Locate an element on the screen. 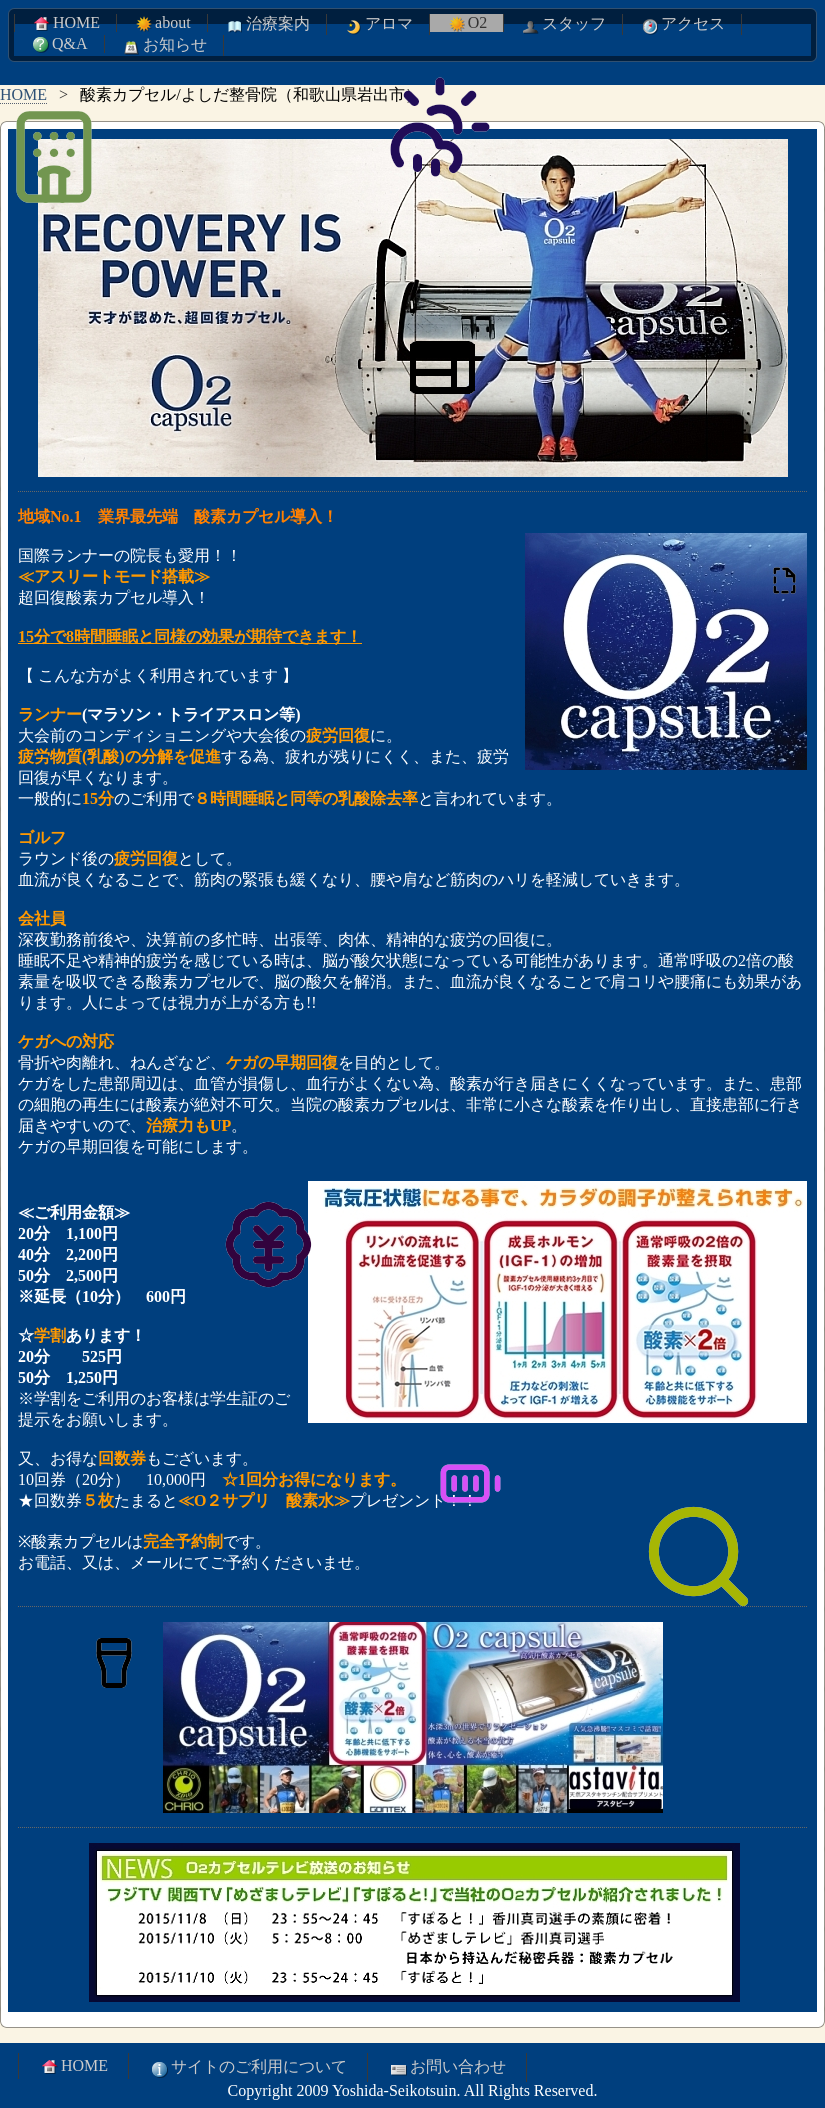  current weather conditions: partly cloudy with rain is located at coordinates (440, 127).